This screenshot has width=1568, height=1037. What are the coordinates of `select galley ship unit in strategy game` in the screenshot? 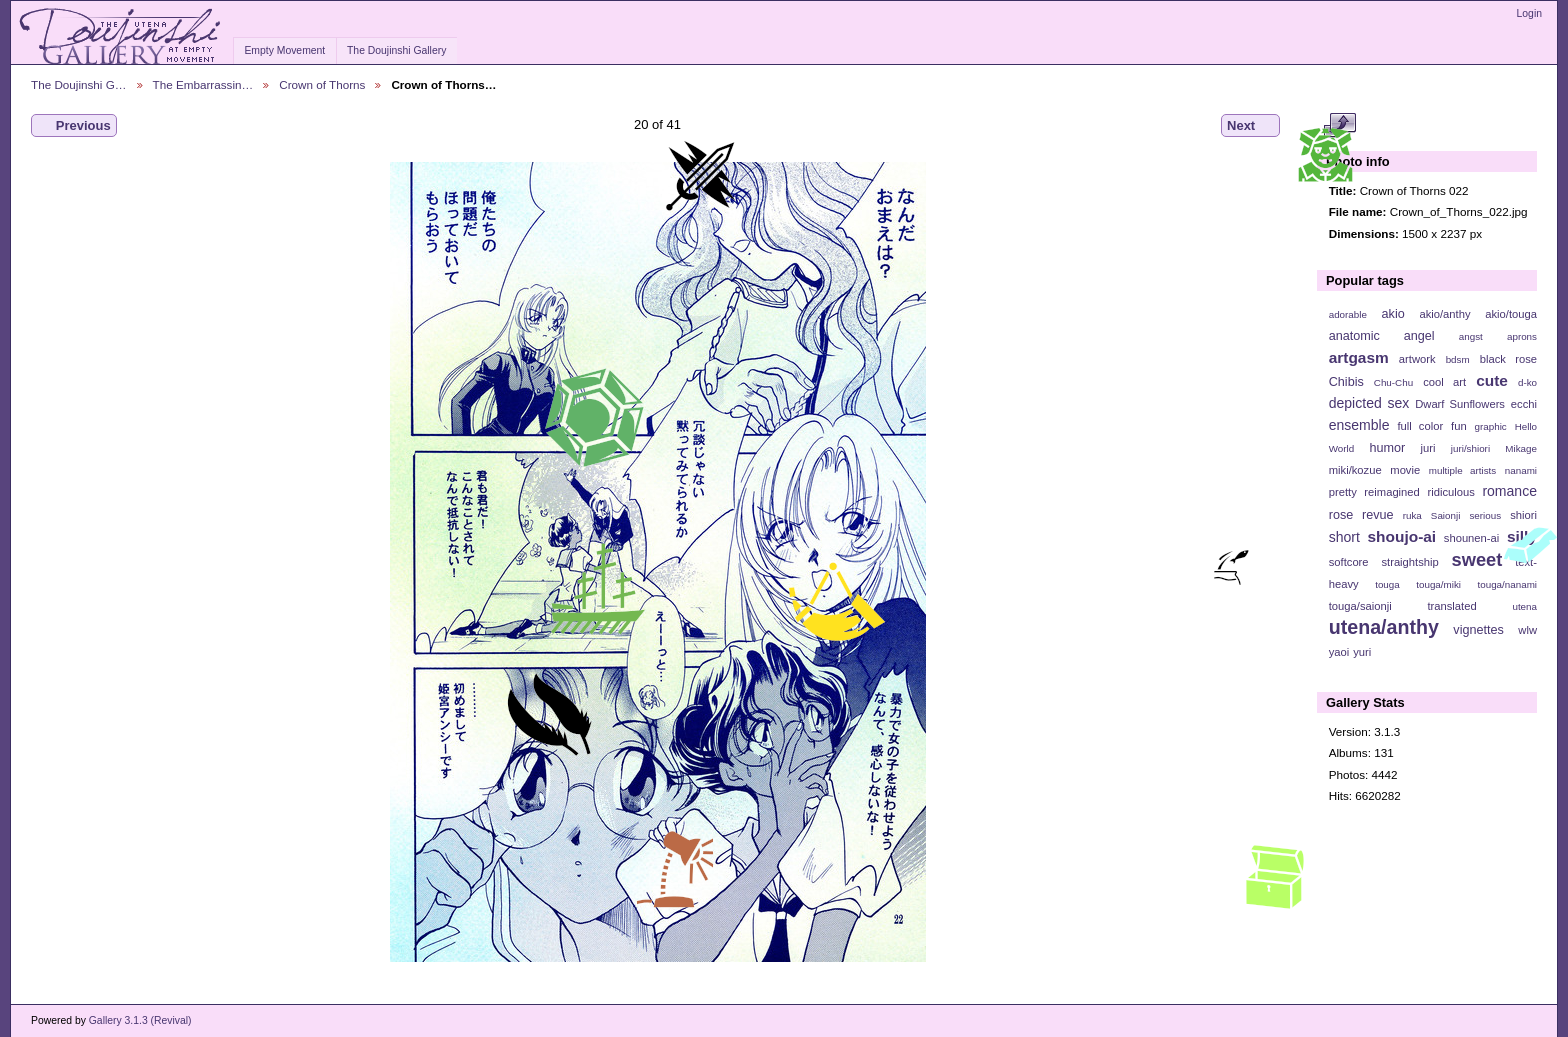 It's located at (598, 589).